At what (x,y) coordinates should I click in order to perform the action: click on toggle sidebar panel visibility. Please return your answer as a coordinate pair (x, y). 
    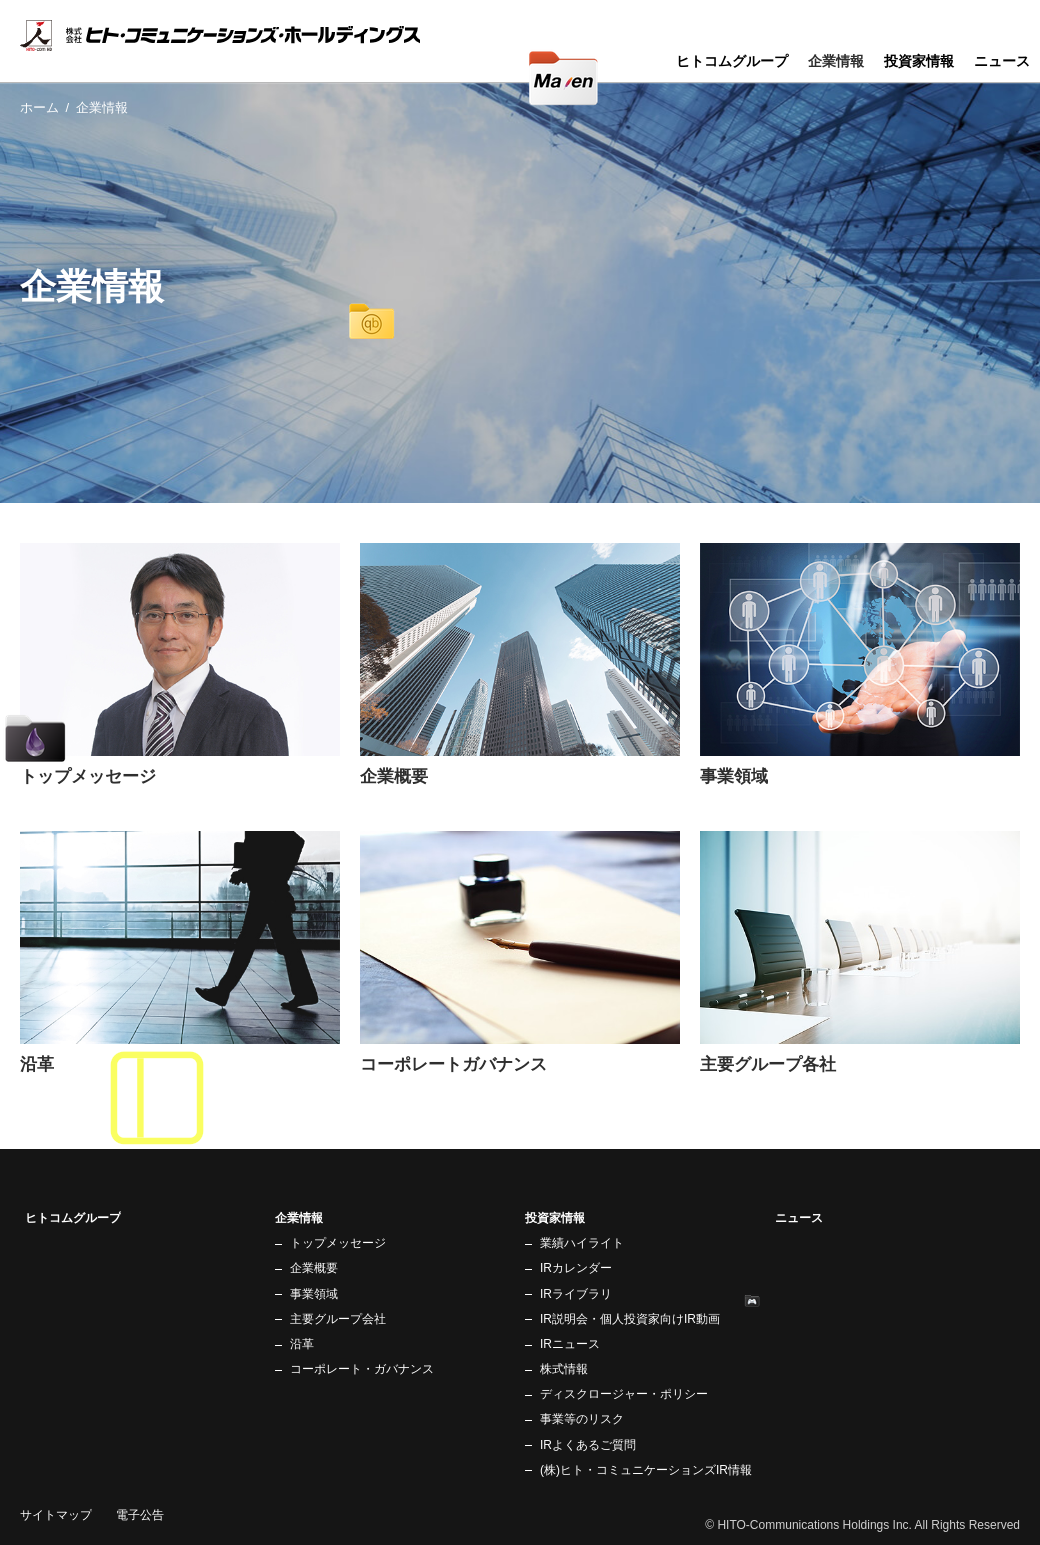
    Looking at the image, I should click on (157, 1098).